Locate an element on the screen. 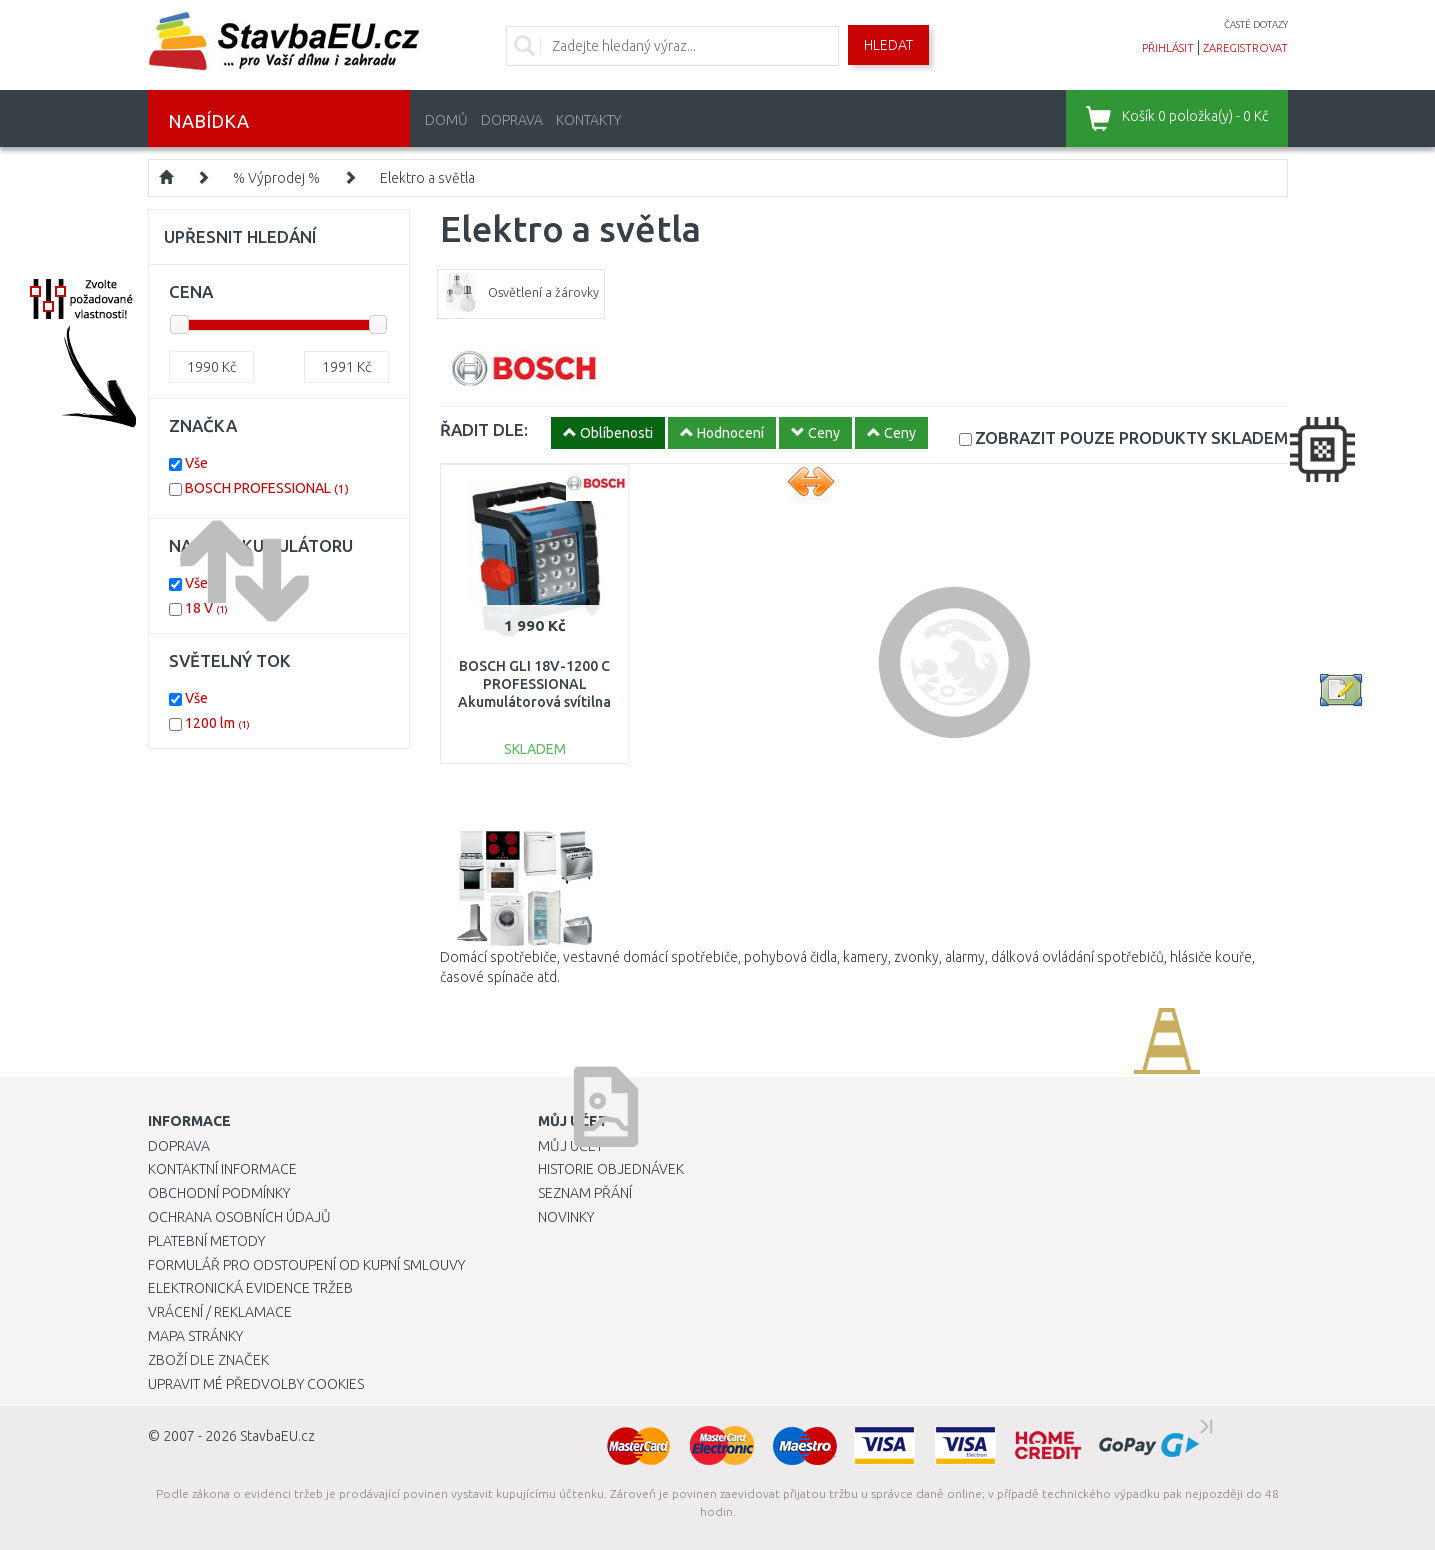 The image size is (1435, 1550). open VLC media player is located at coordinates (1167, 1041).